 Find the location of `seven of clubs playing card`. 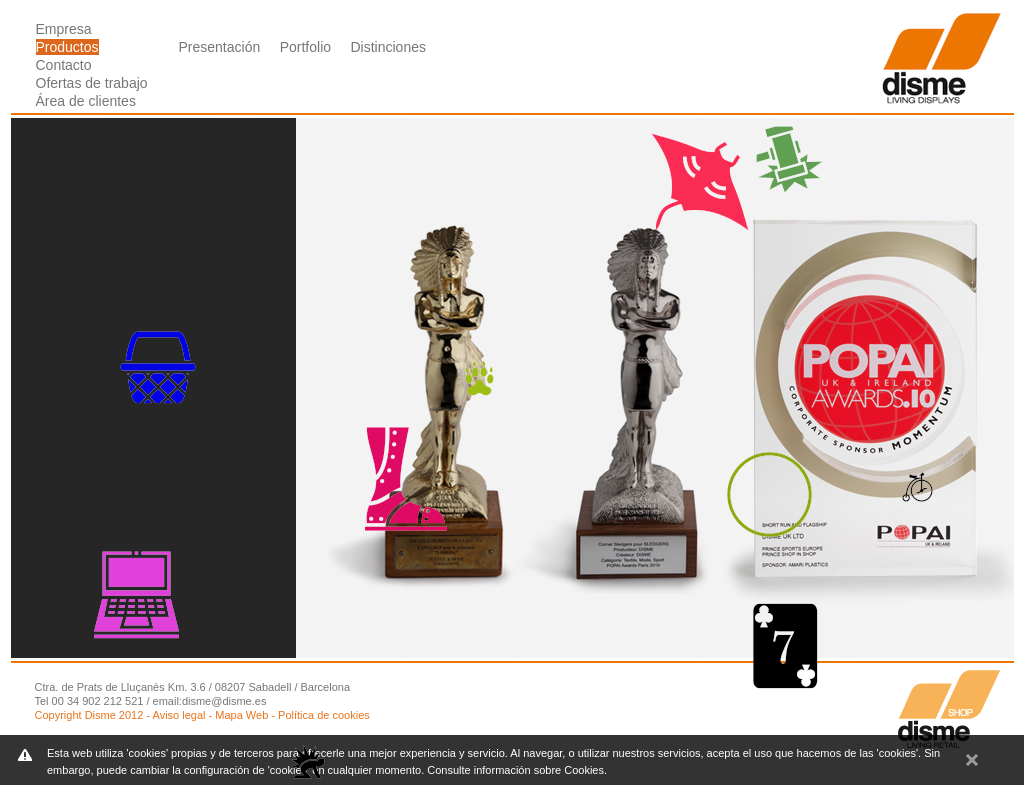

seven of clubs playing card is located at coordinates (785, 646).